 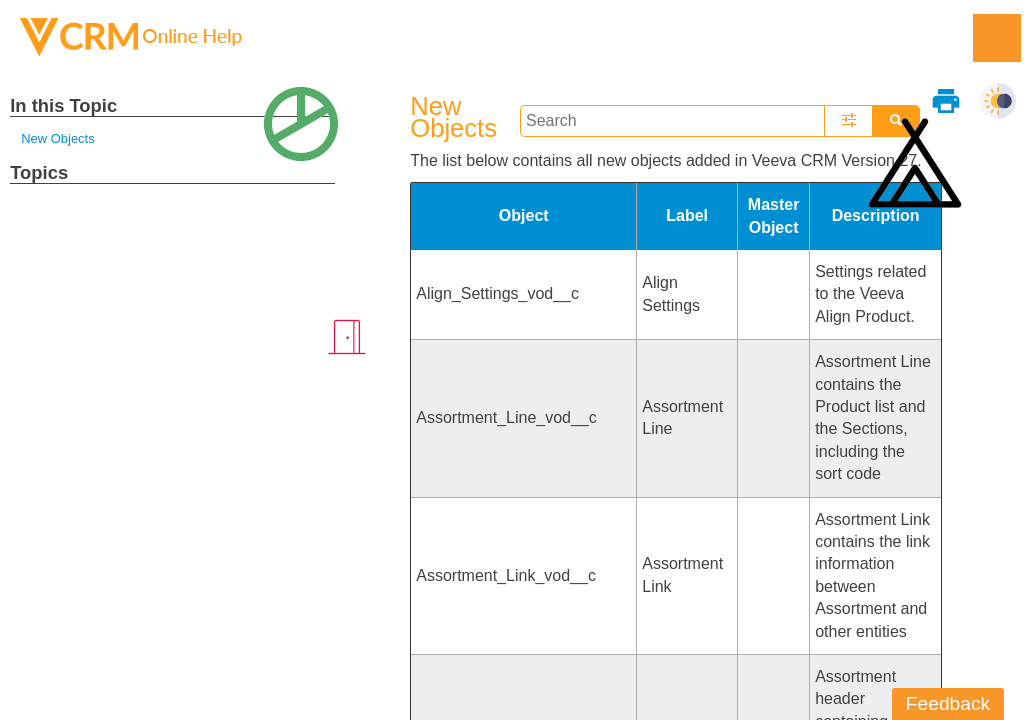 I want to click on view analytics or statistics breakdown, so click(x=301, y=124).